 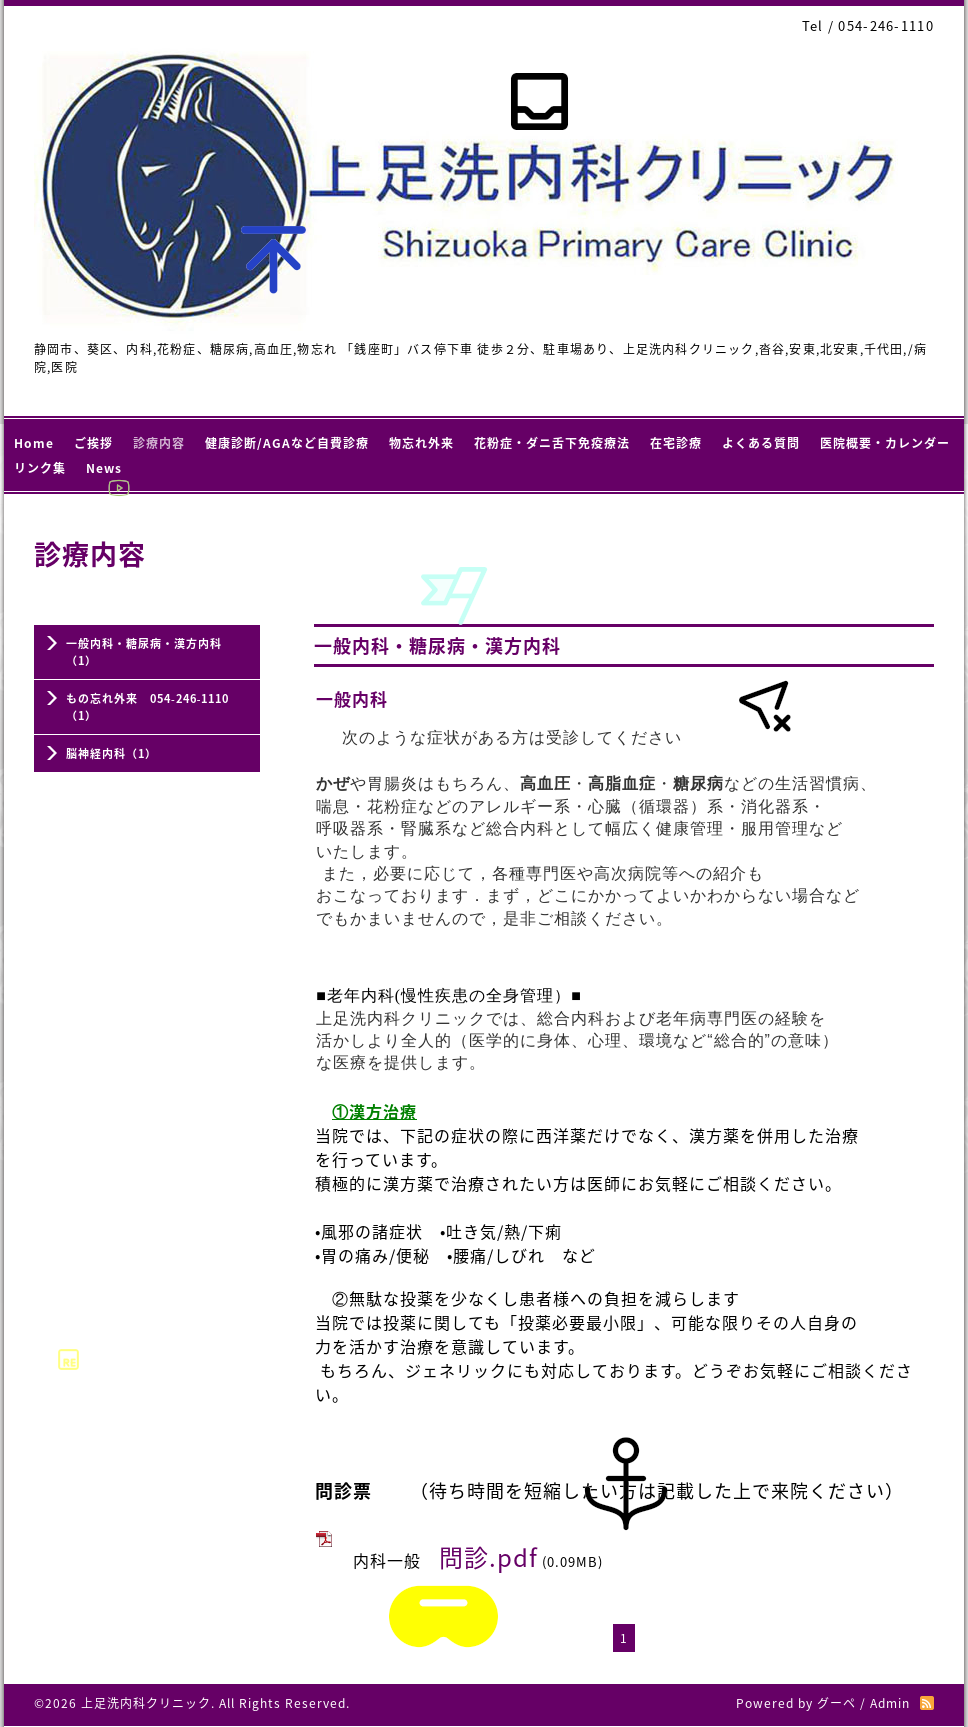 I want to click on anchor a link or section on a page, so click(x=626, y=1482).